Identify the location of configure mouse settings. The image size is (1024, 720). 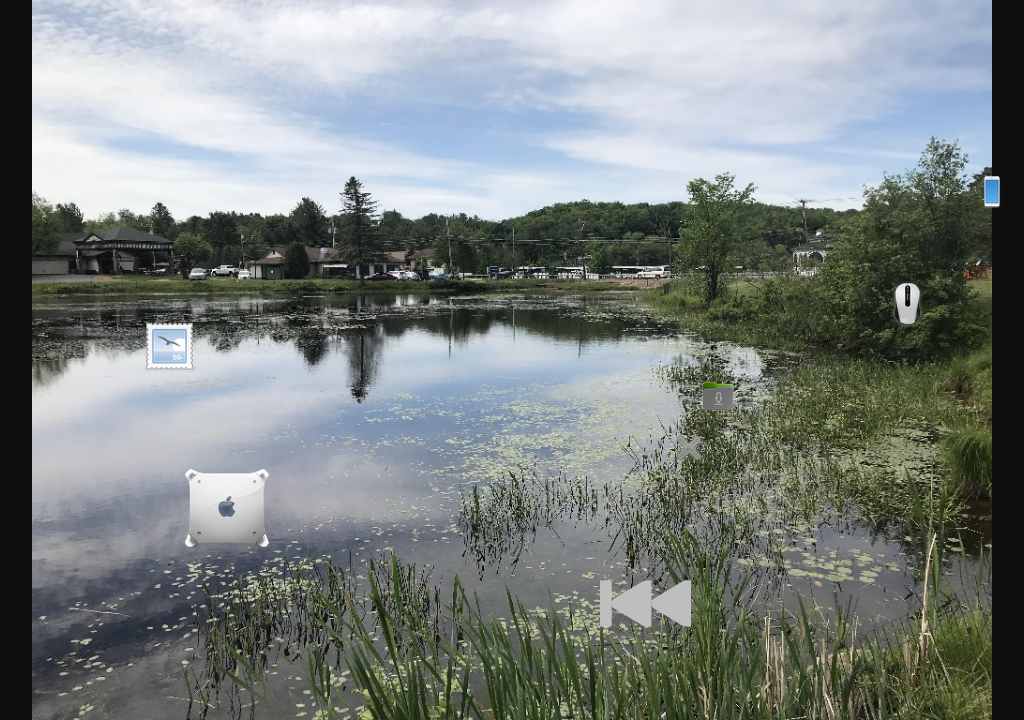
(907, 304).